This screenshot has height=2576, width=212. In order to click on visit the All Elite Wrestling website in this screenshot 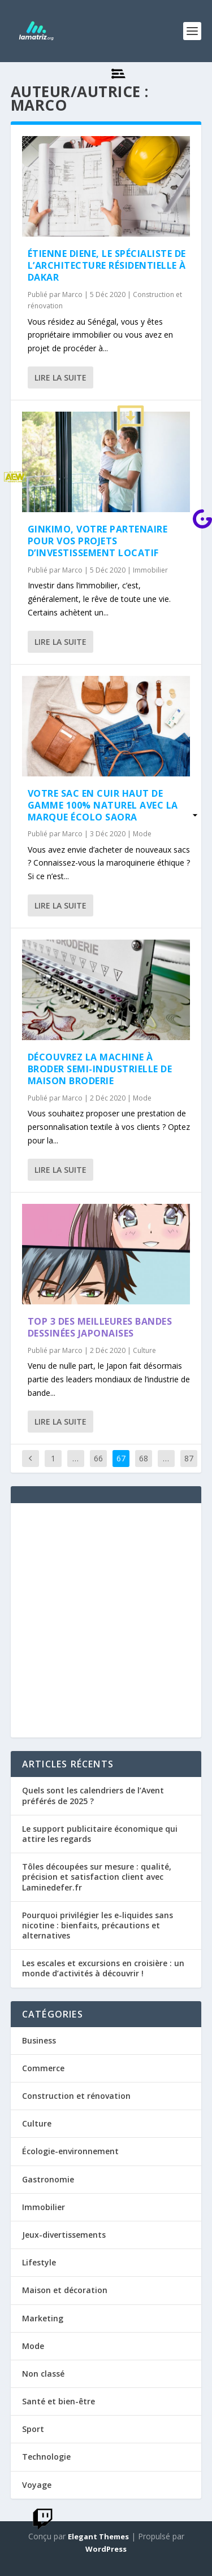, I will do `click(15, 477)`.